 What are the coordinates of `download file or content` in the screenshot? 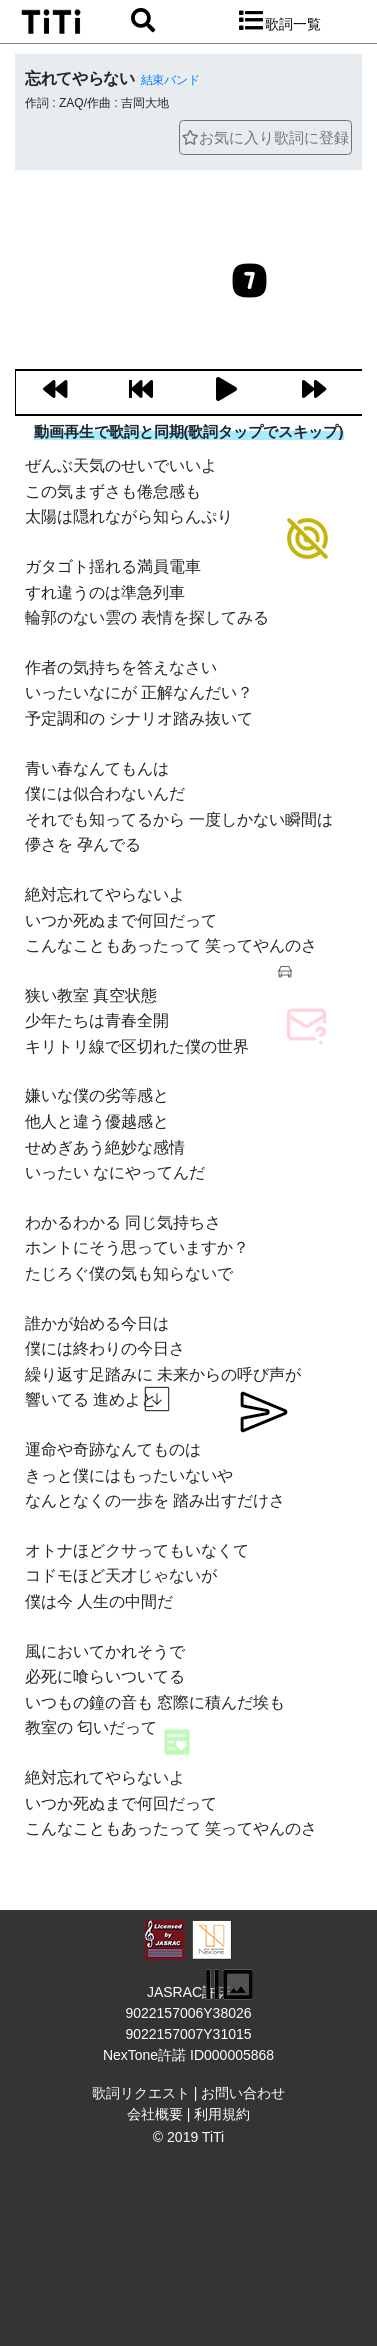 It's located at (157, 1399).